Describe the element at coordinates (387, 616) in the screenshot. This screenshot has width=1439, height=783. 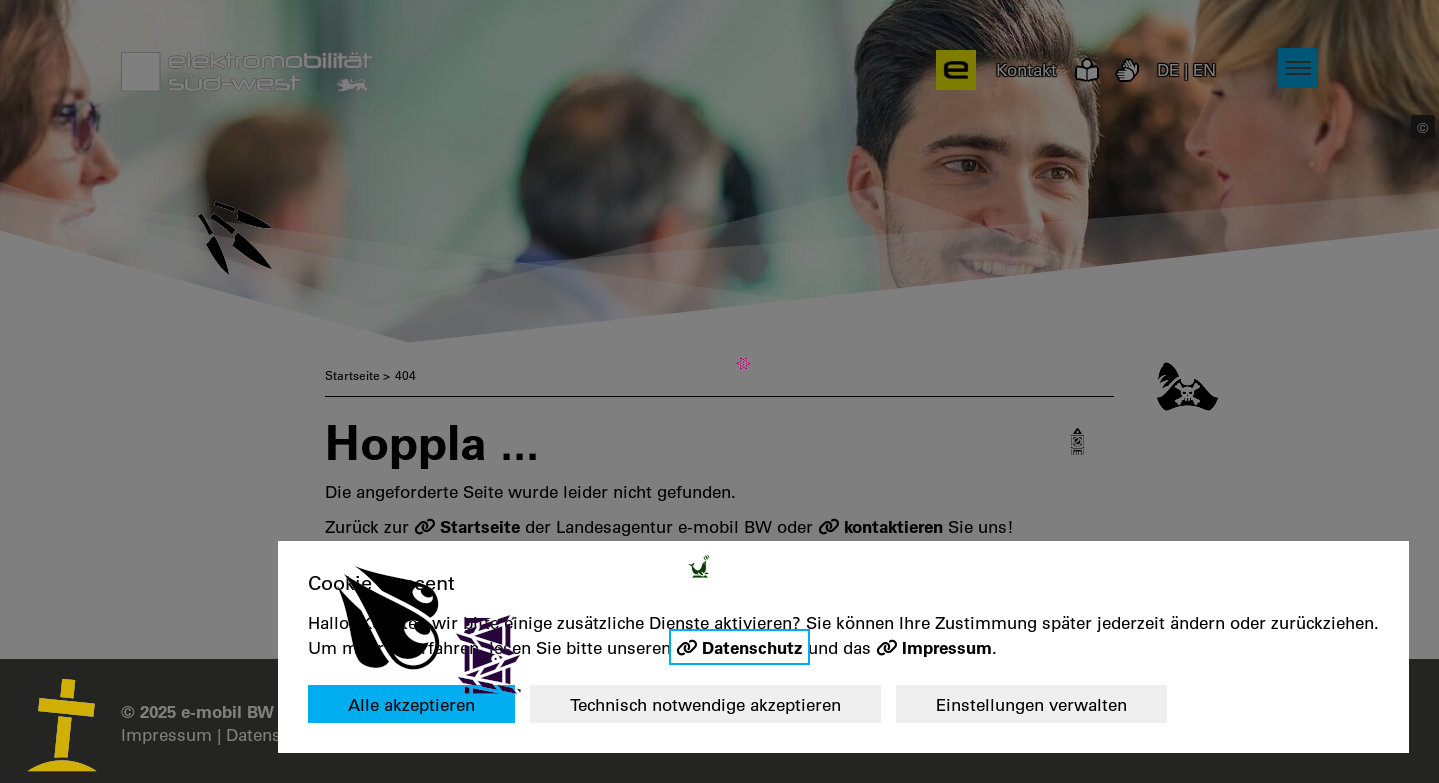
I see `view liquid or water-related resources` at that location.